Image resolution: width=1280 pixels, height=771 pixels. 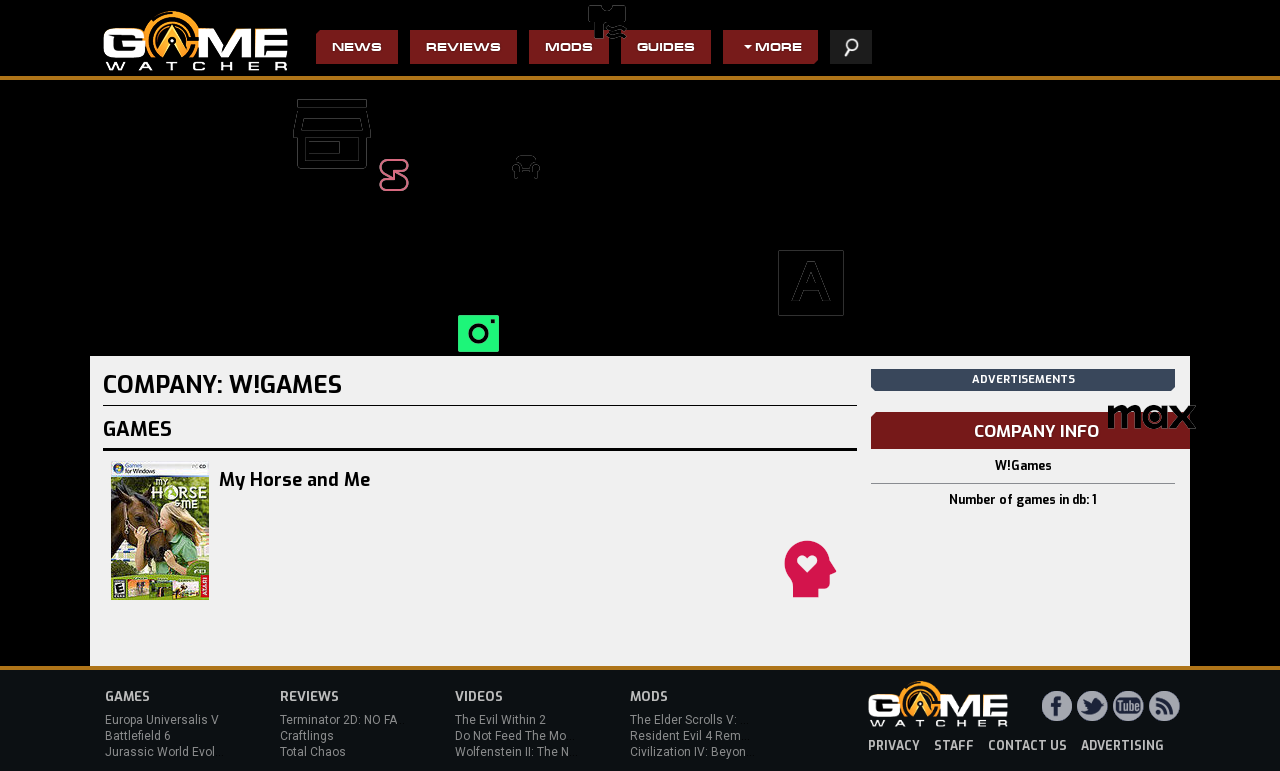 I want to click on open camera to take a photo, so click(x=478, y=333).